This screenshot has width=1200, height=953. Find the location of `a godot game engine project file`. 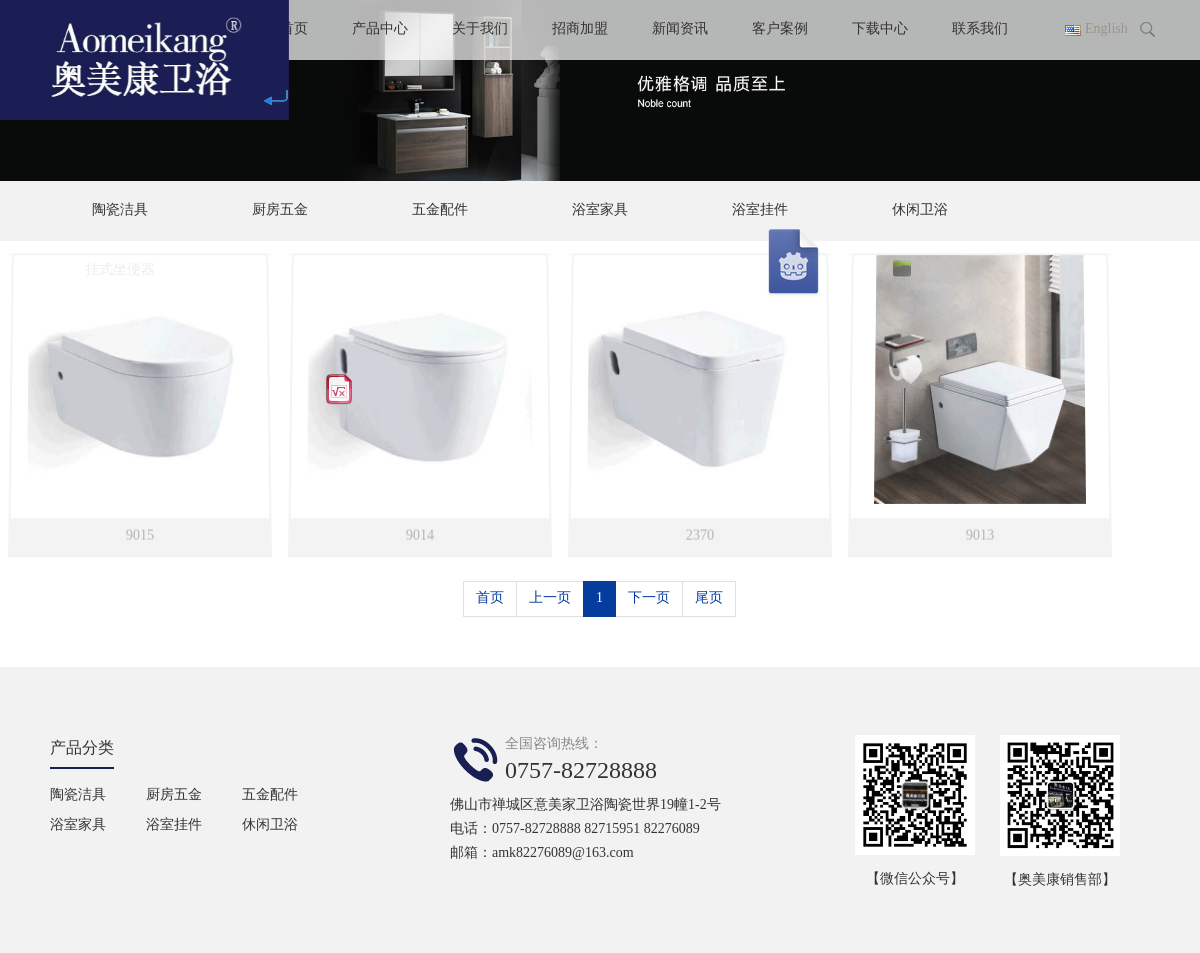

a godot game engine project file is located at coordinates (793, 262).